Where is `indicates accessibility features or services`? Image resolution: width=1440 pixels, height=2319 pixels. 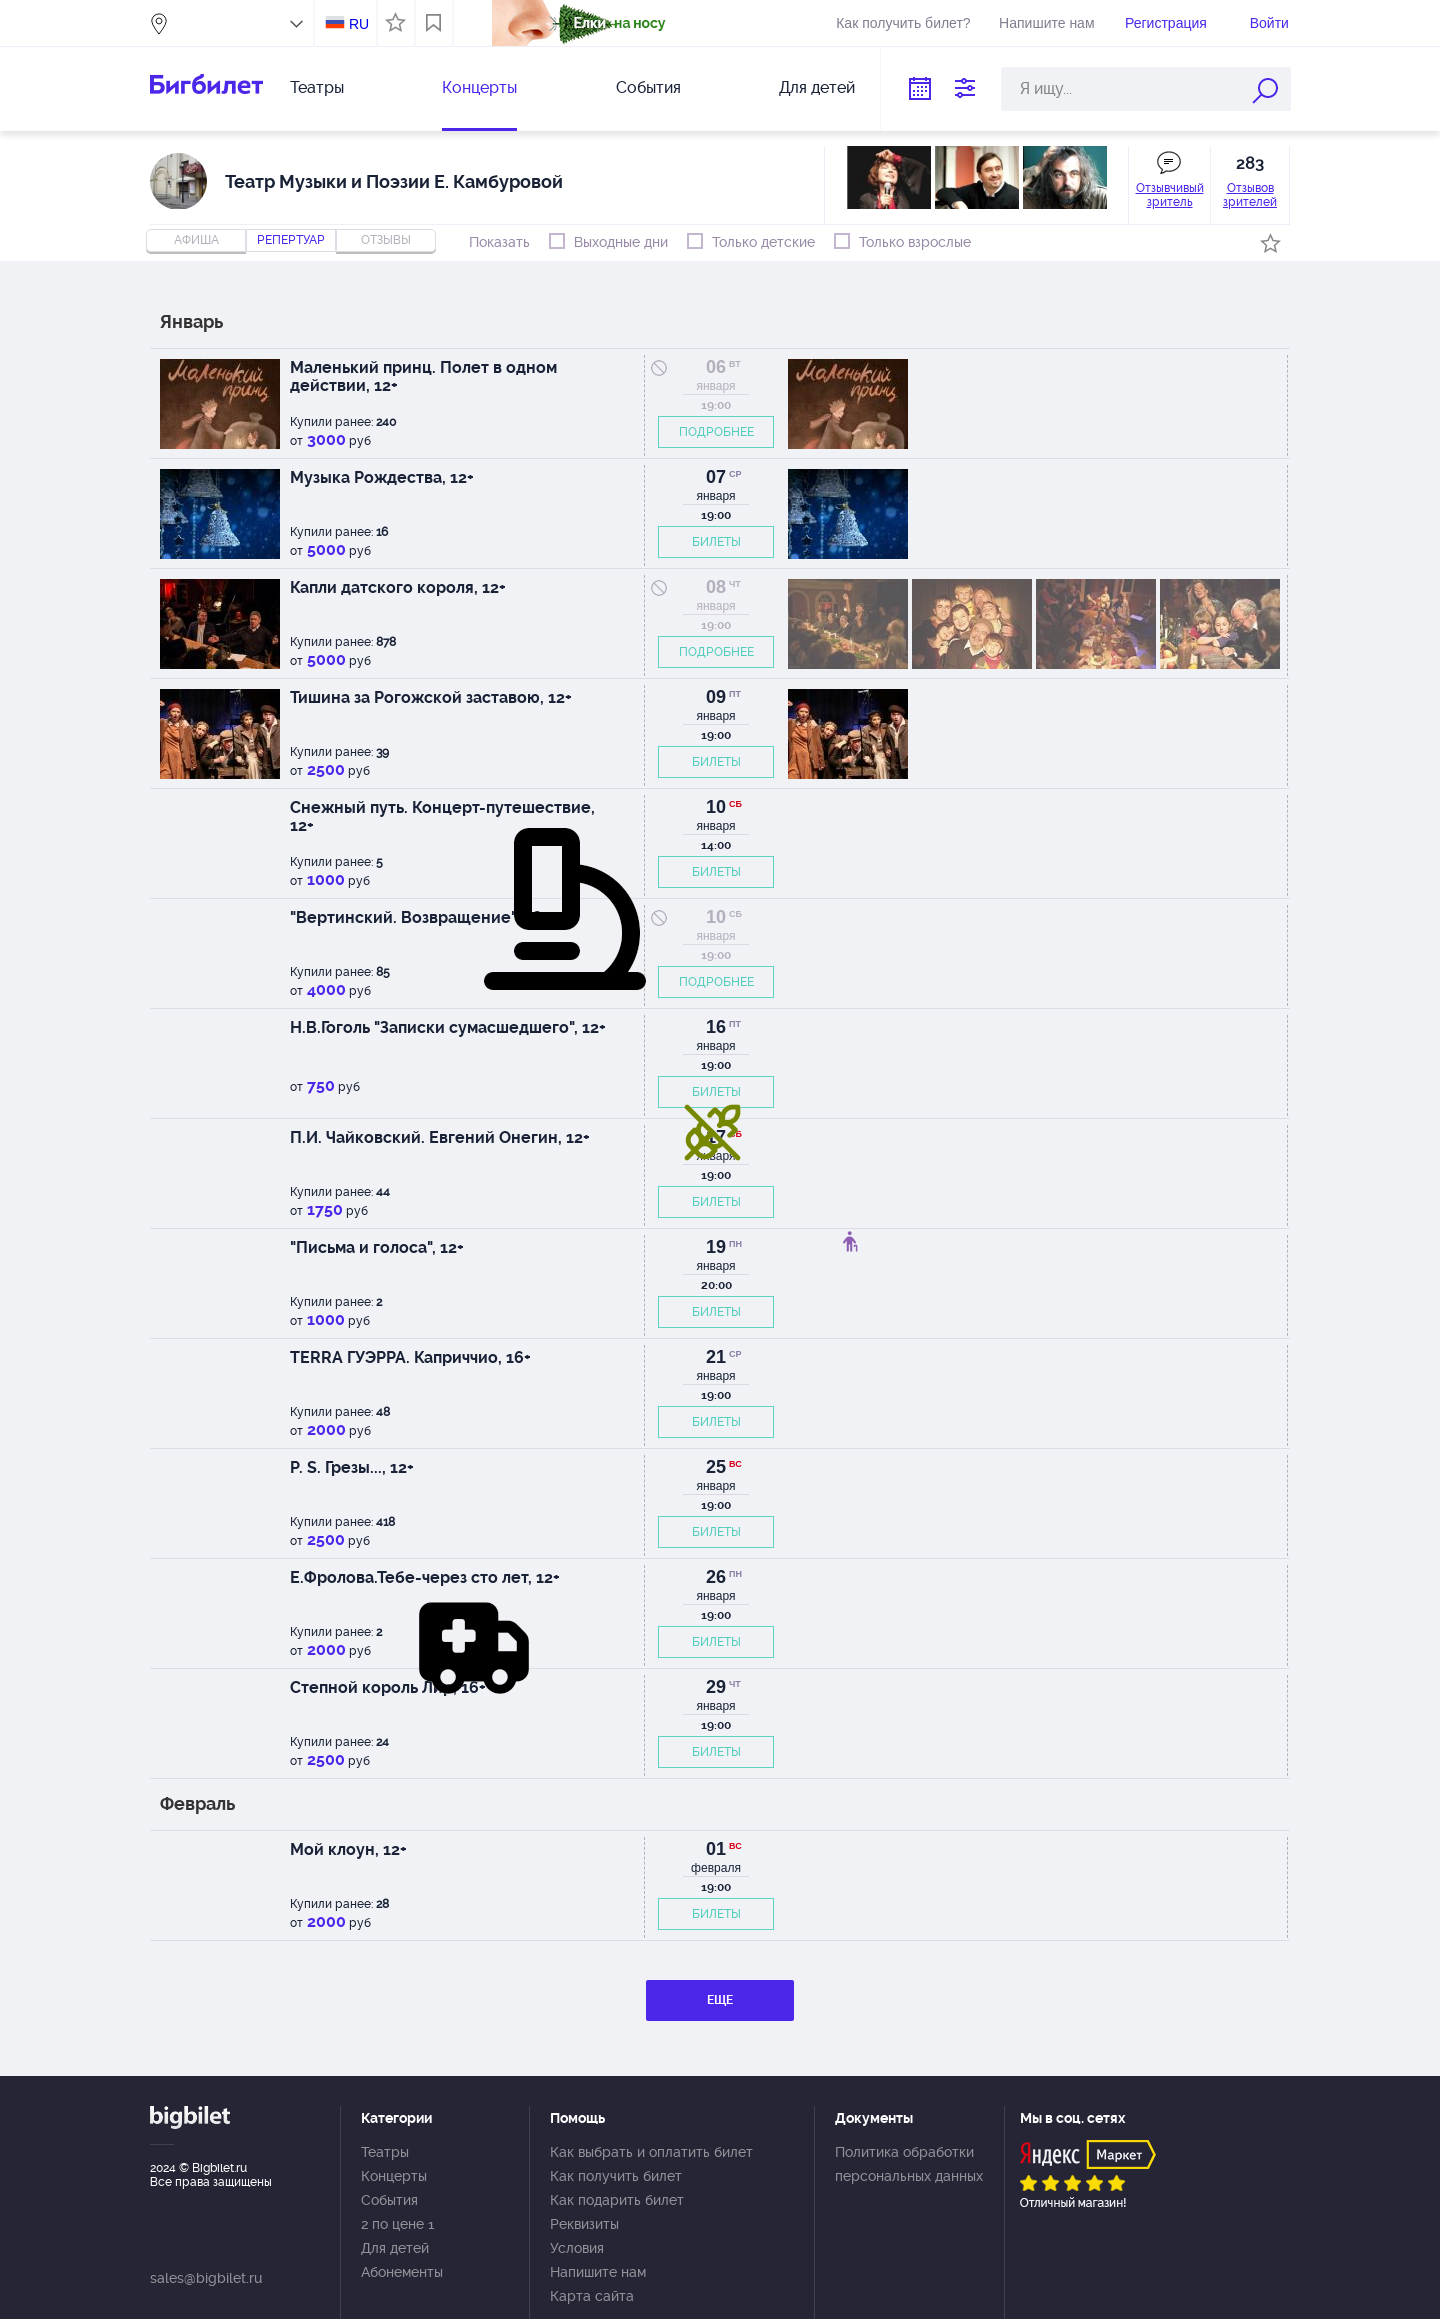
indicates accessibility features or services is located at coordinates (849, 1241).